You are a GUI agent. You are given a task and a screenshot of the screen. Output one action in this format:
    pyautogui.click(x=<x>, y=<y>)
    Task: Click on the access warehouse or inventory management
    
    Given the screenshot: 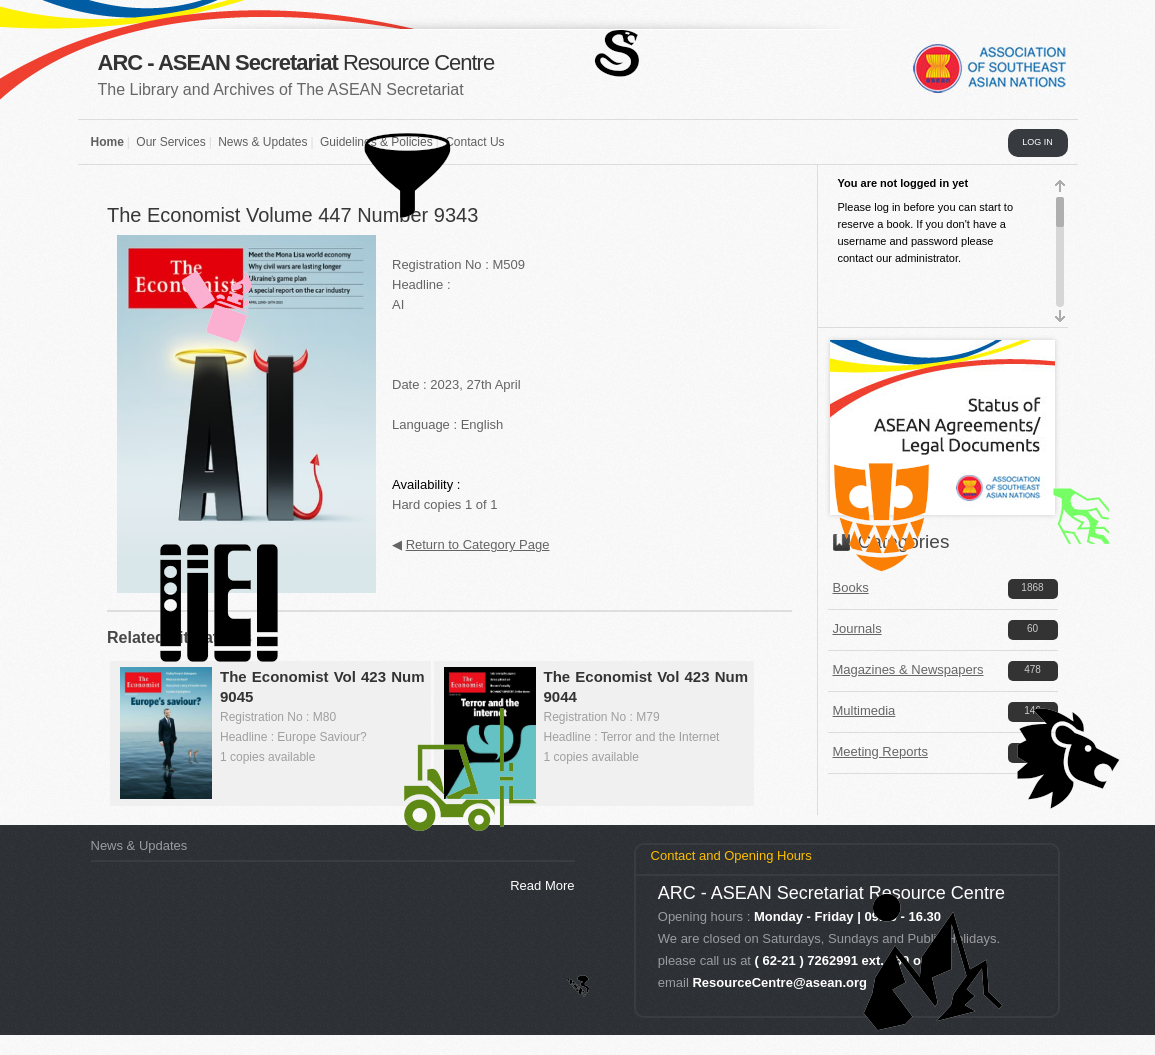 What is the action you would take?
    pyautogui.click(x=470, y=765)
    